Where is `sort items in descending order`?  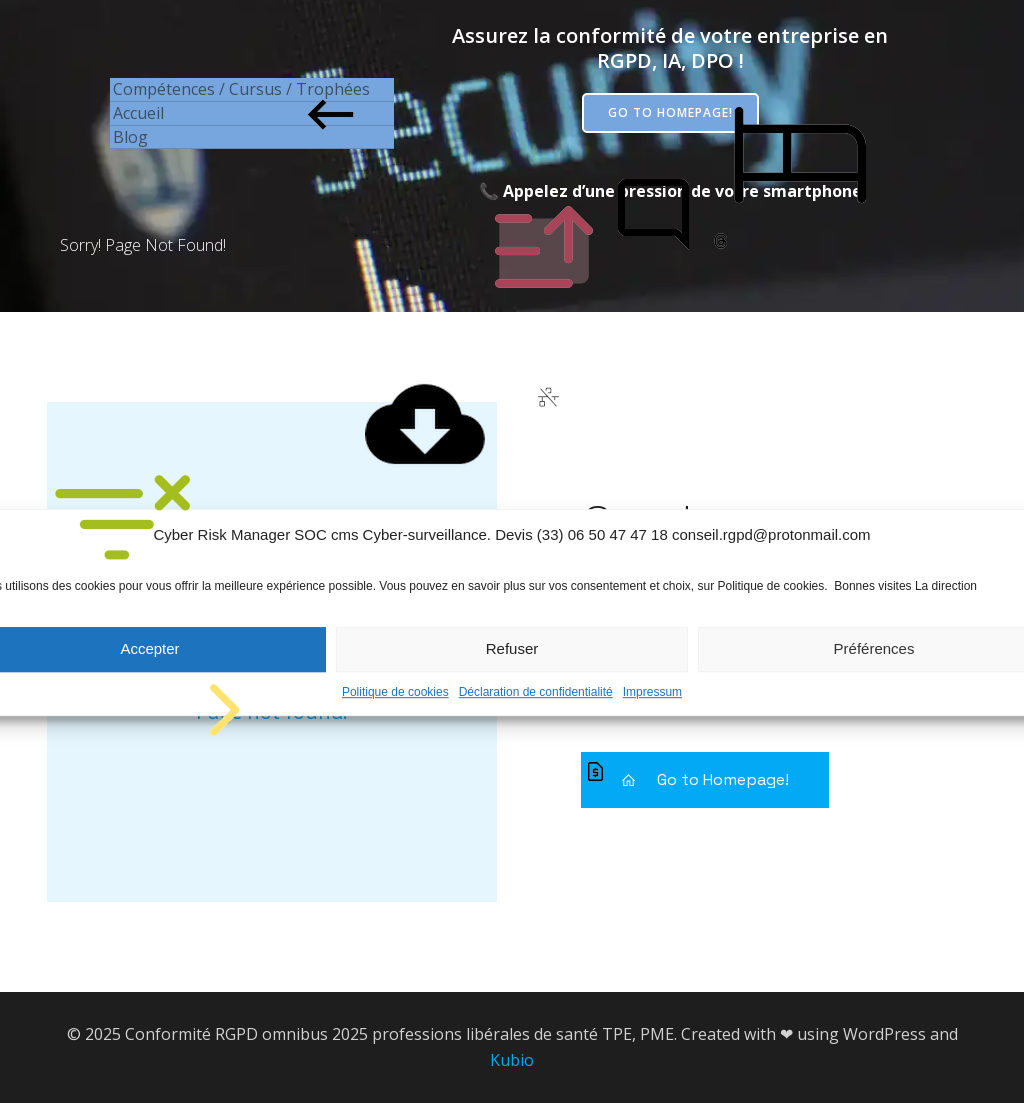
sort items in descending order is located at coordinates (540, 251).